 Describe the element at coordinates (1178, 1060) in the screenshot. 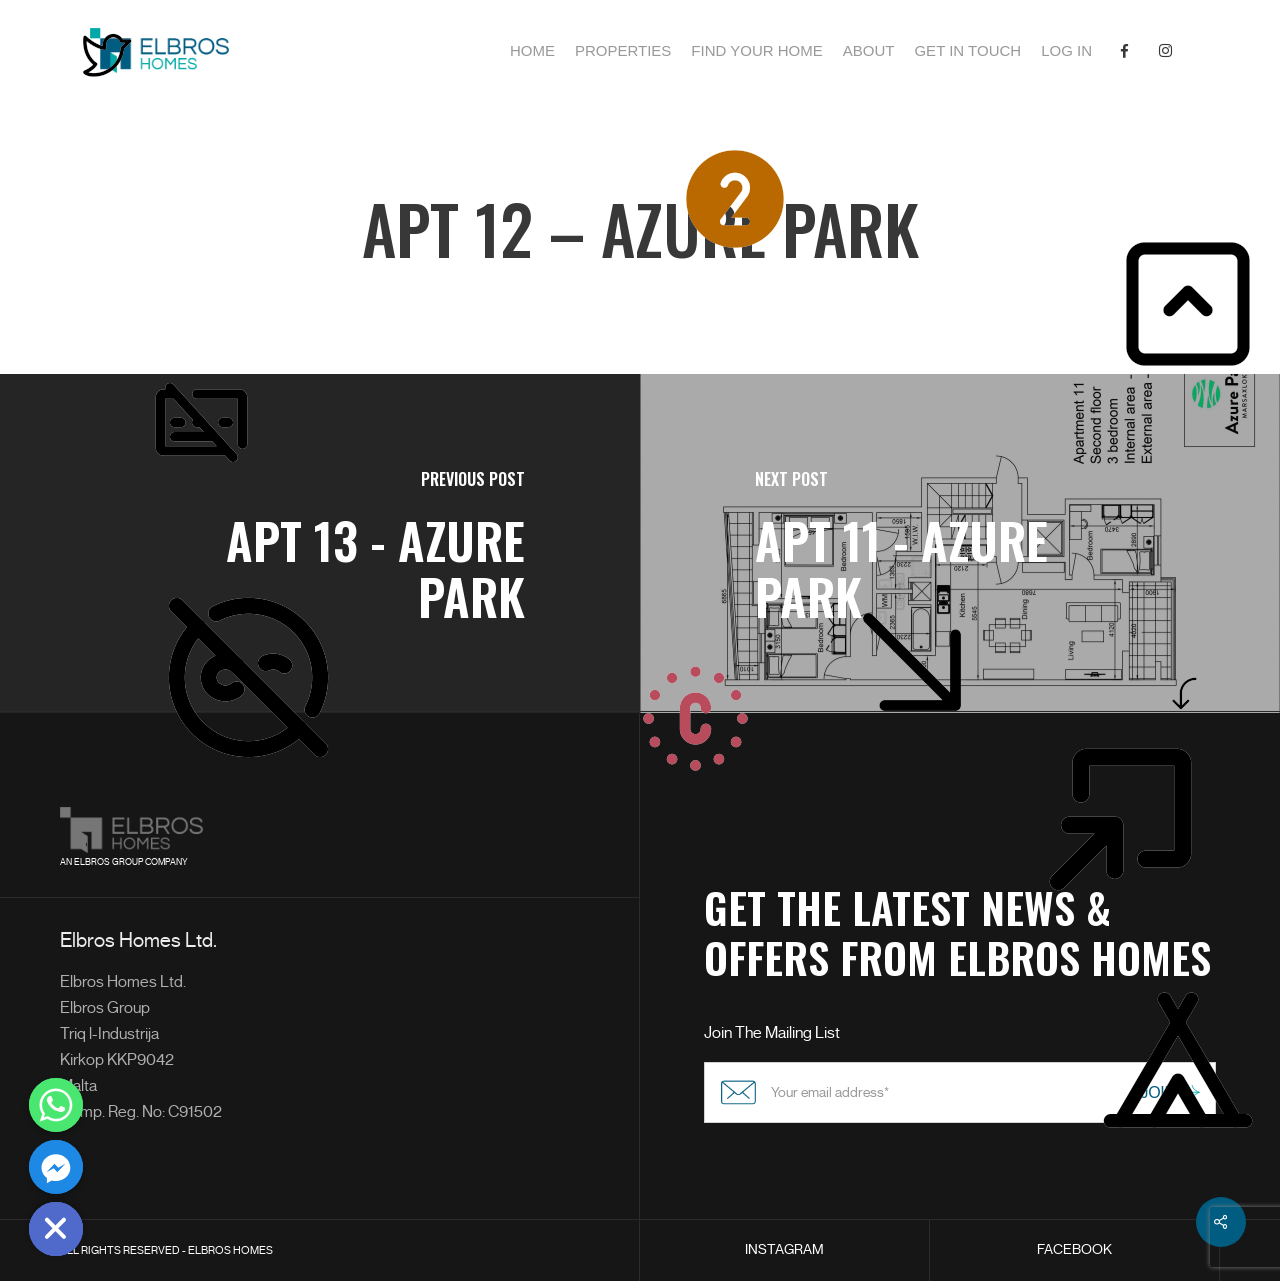

I see `view camping or outdoor locations` at that location.